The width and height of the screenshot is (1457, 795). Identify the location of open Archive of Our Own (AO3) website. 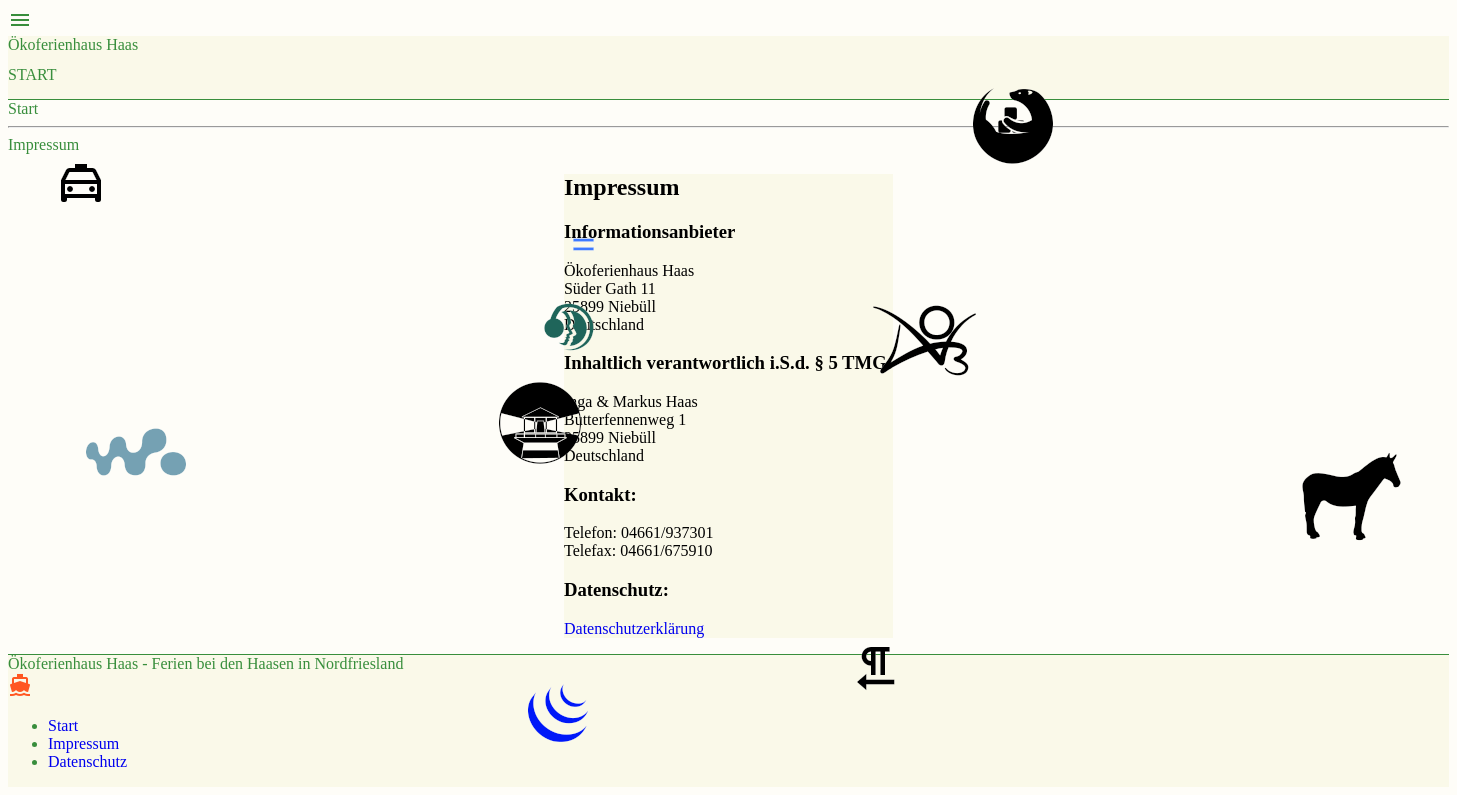
(924, 340).